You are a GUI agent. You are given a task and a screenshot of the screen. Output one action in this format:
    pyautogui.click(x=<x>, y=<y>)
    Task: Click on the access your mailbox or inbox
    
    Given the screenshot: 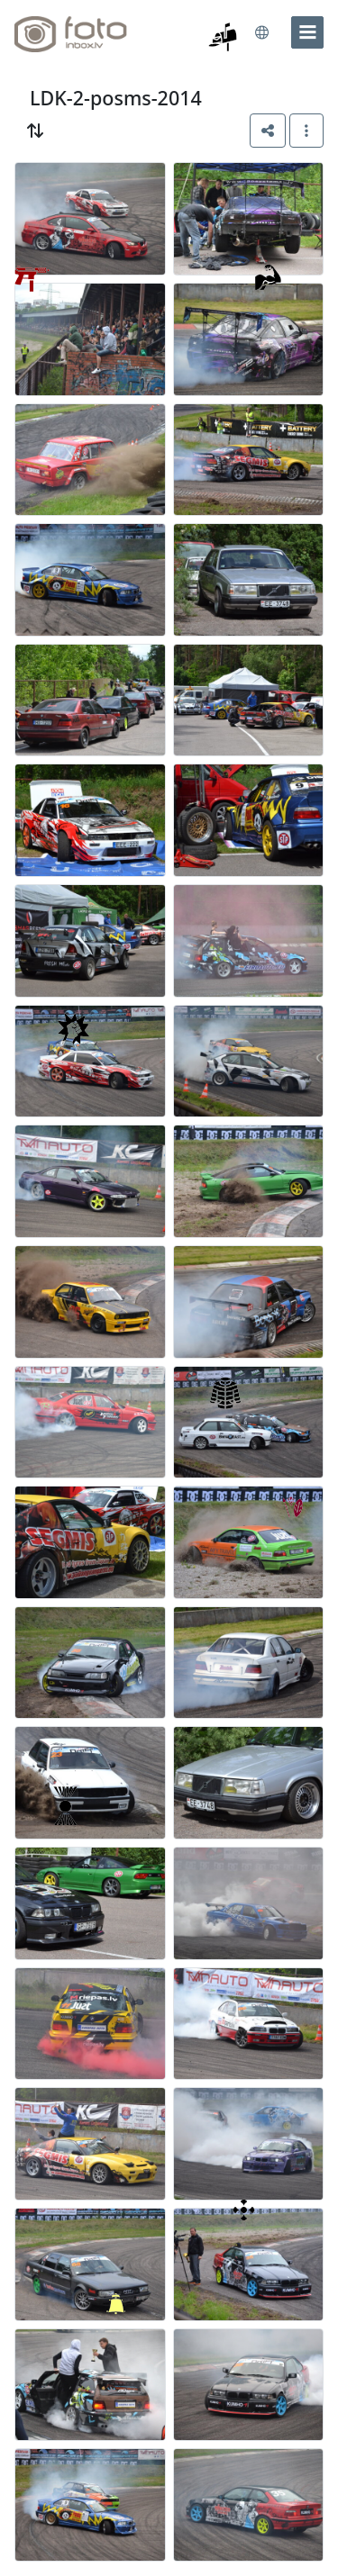 What is the action you would take?
    pyautogui.click(x=223, y=37)
    